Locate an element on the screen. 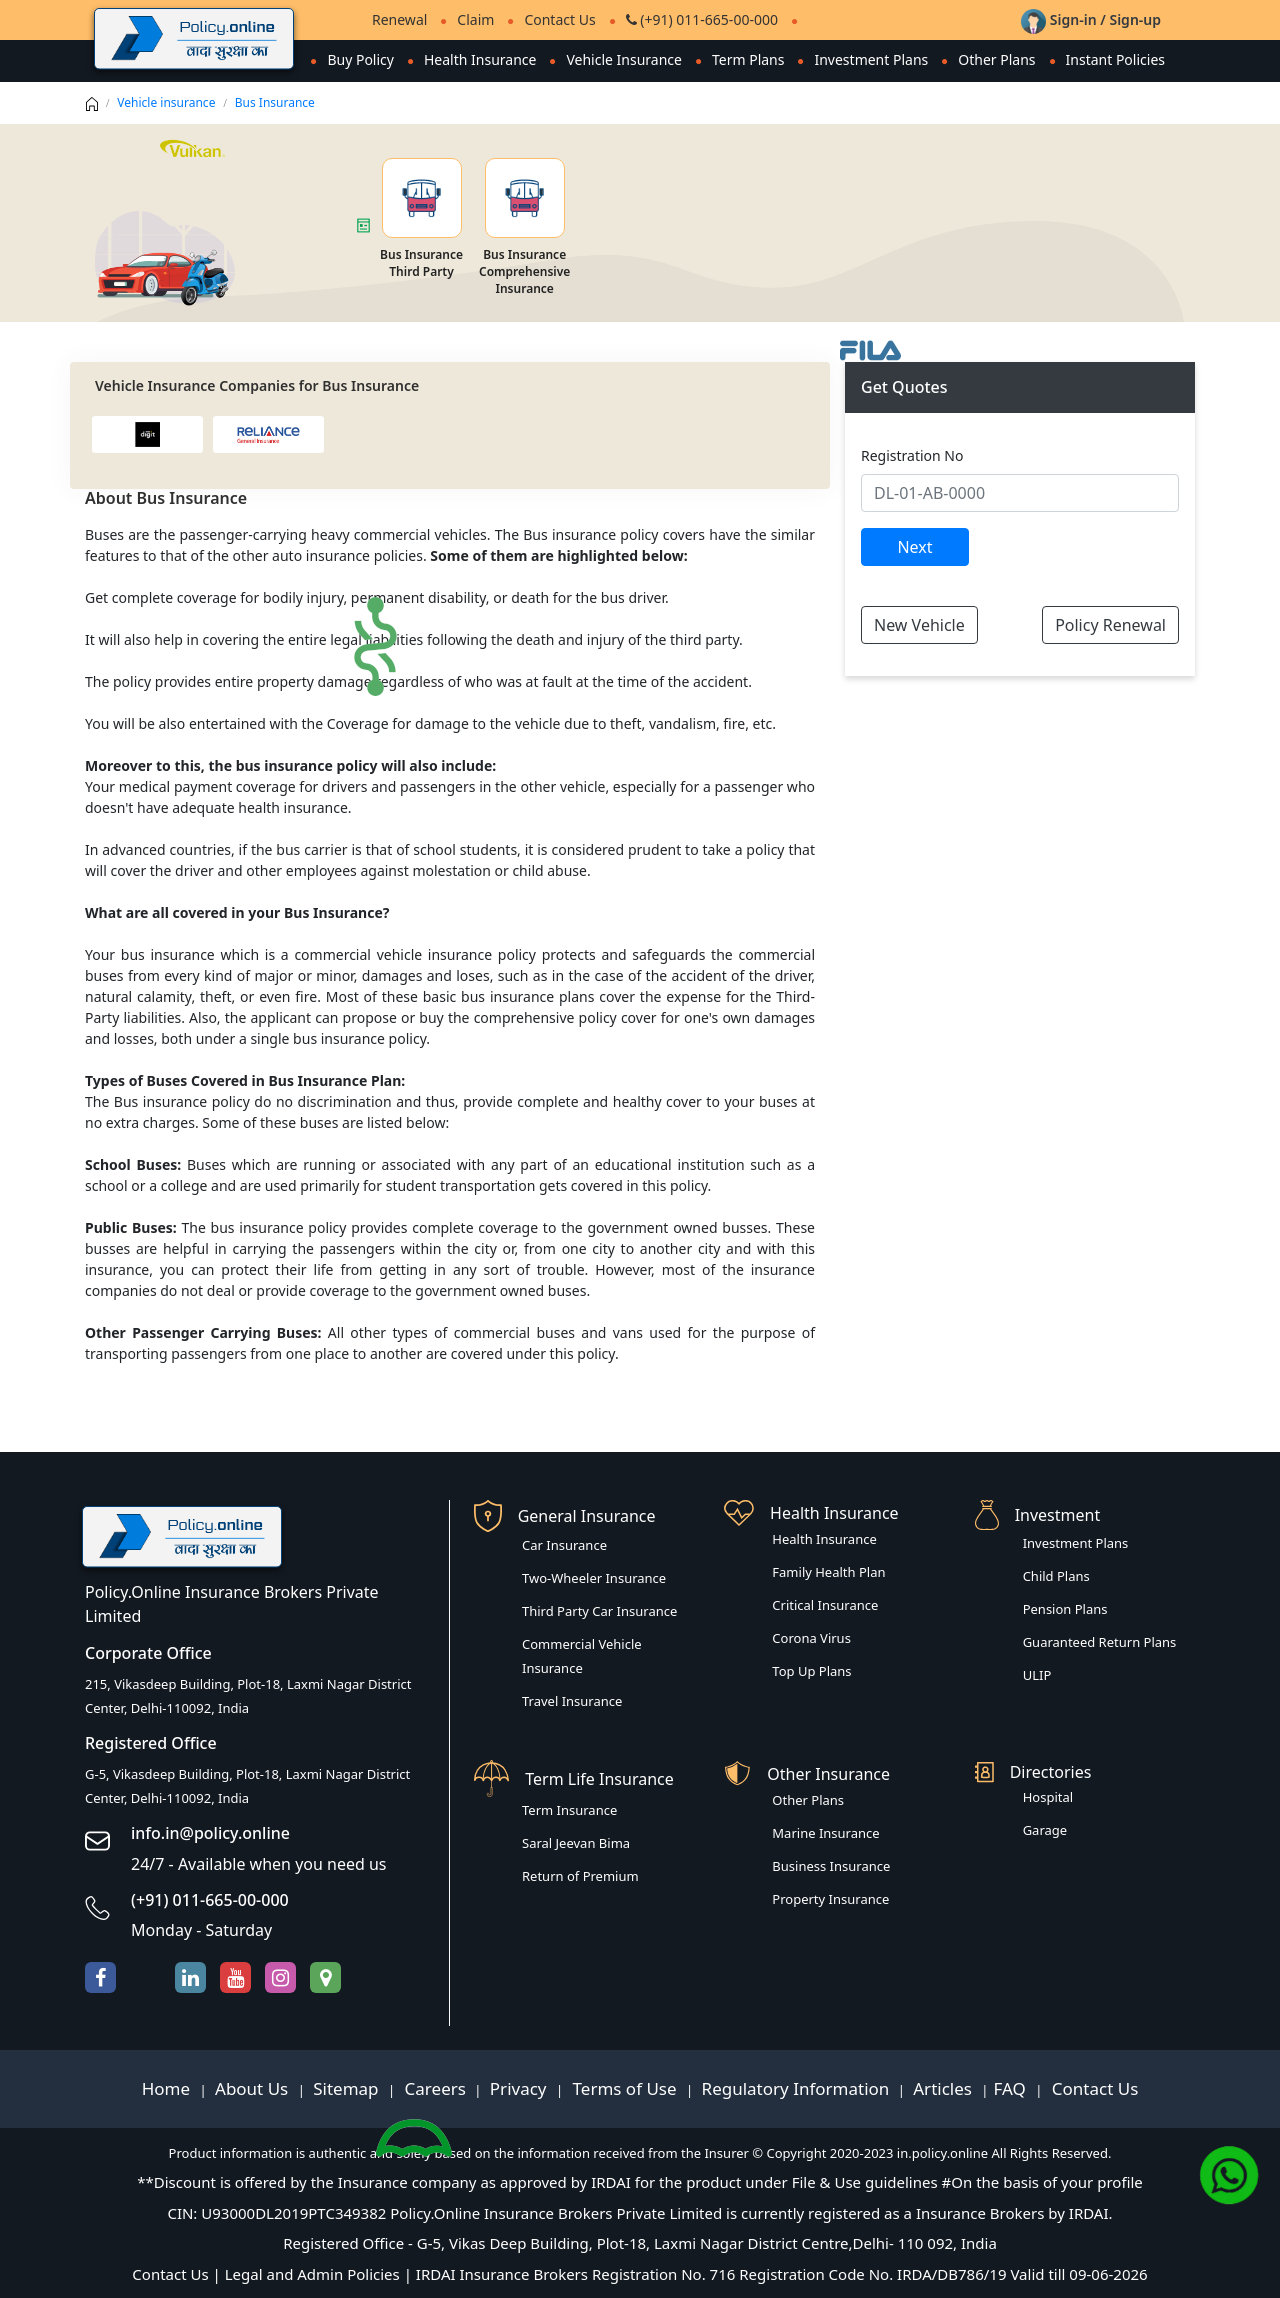  vulkan graphics API logo is located at coordinates (192, 148).